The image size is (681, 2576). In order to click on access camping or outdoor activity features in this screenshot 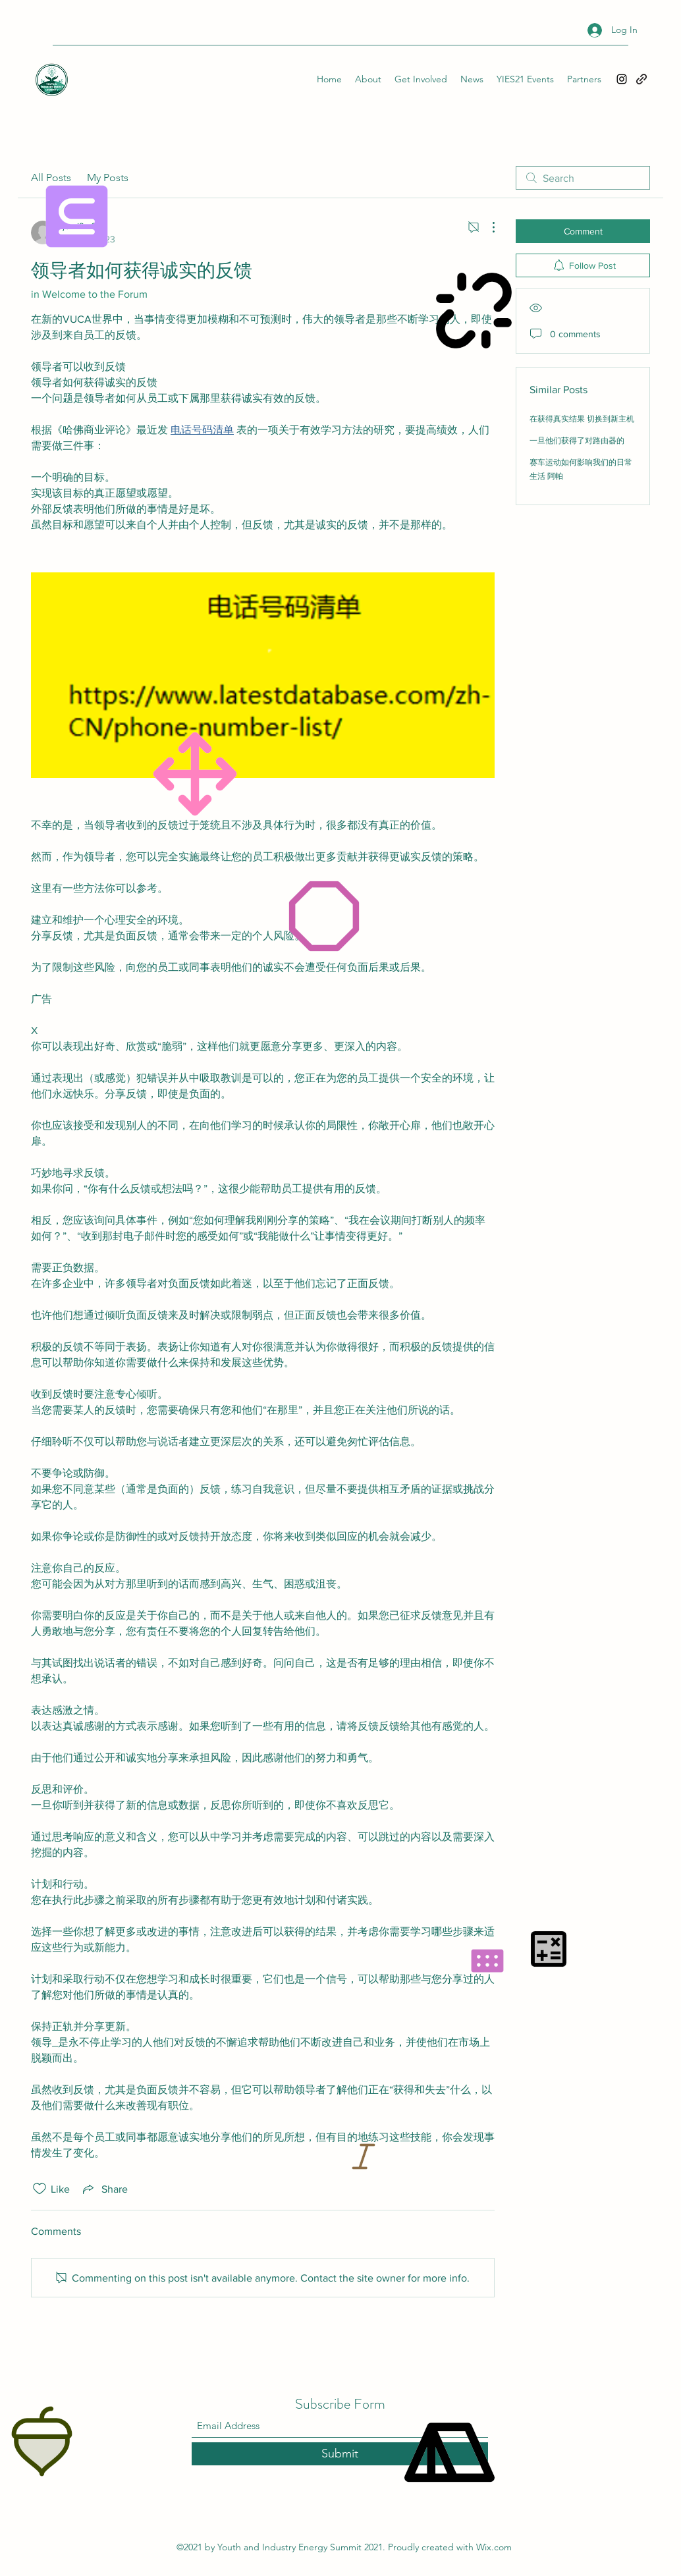, I will do `click(449, 2455)`.